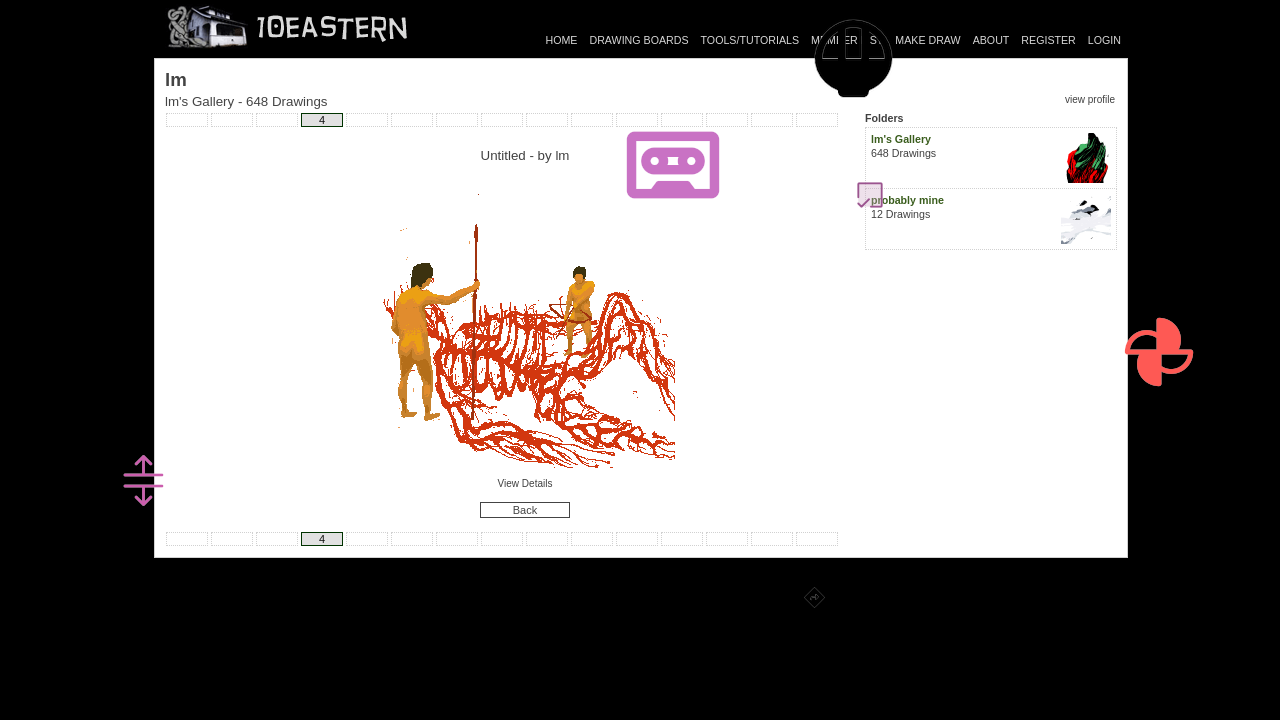 The image size is (1280, 720). What do you see at coordinates (673, 165) in the screenshot?
I see `access audio recordings or voice memos` at bounding box center [673, 165].